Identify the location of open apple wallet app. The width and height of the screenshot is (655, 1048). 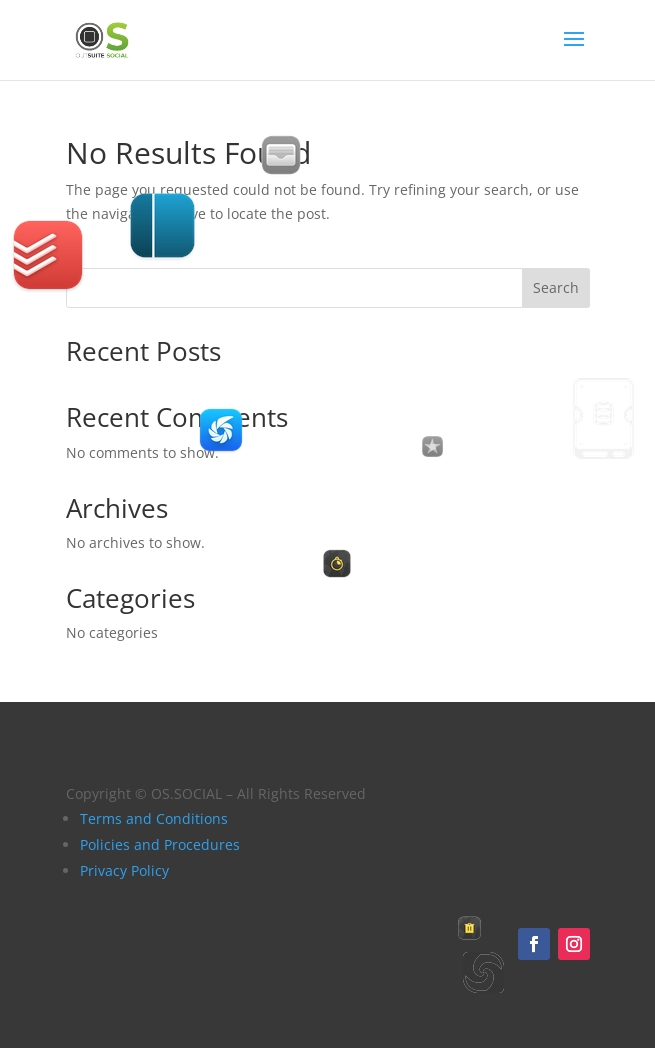
(281, 155).